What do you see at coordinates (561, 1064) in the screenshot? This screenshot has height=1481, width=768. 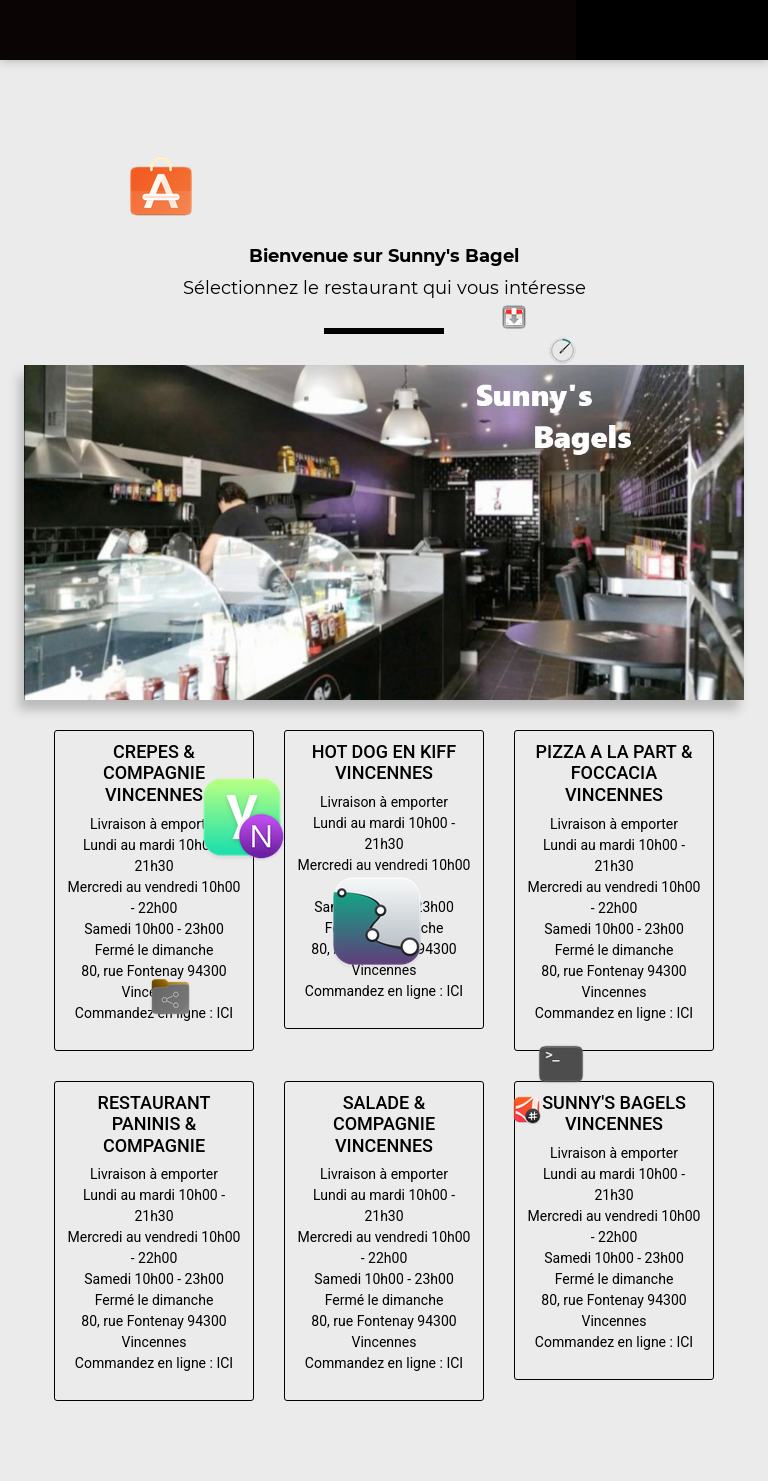 I see `open the terminal application` at bounding box center [561, 1064].